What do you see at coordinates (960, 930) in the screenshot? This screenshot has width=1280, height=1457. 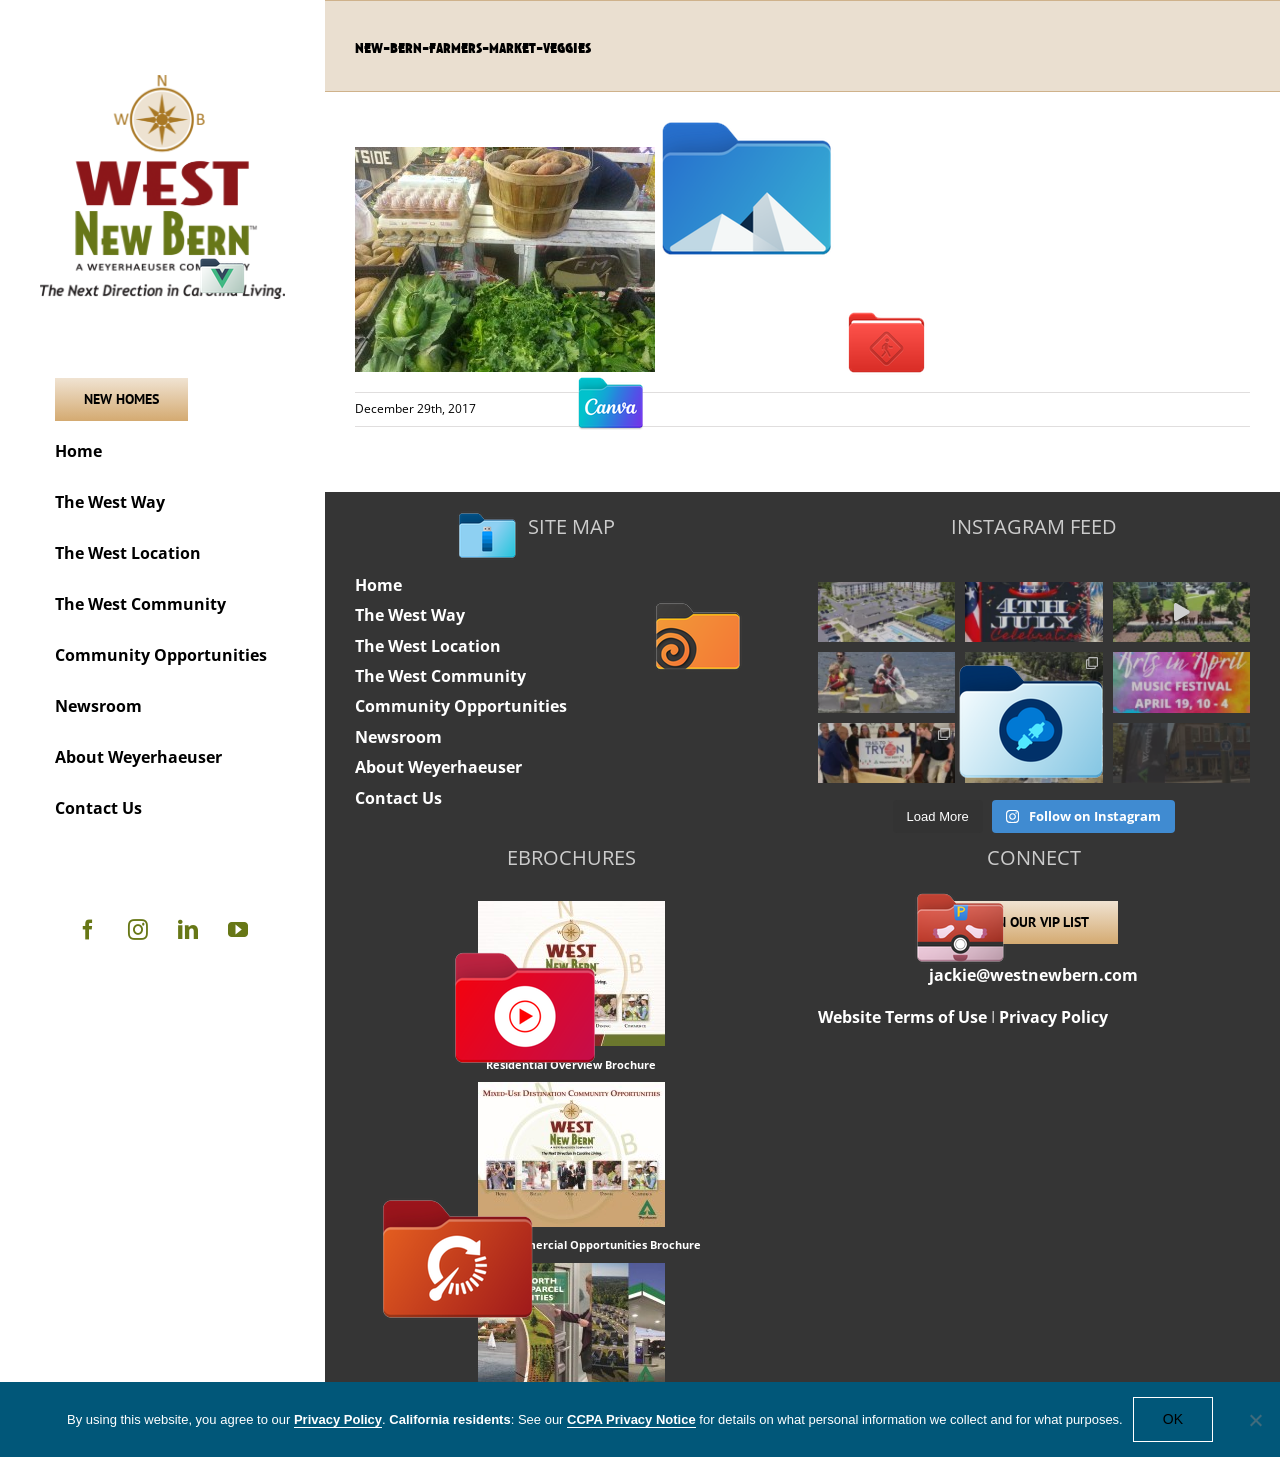 I see `open pokémon-themed folder` at bounding box center [960, 930].